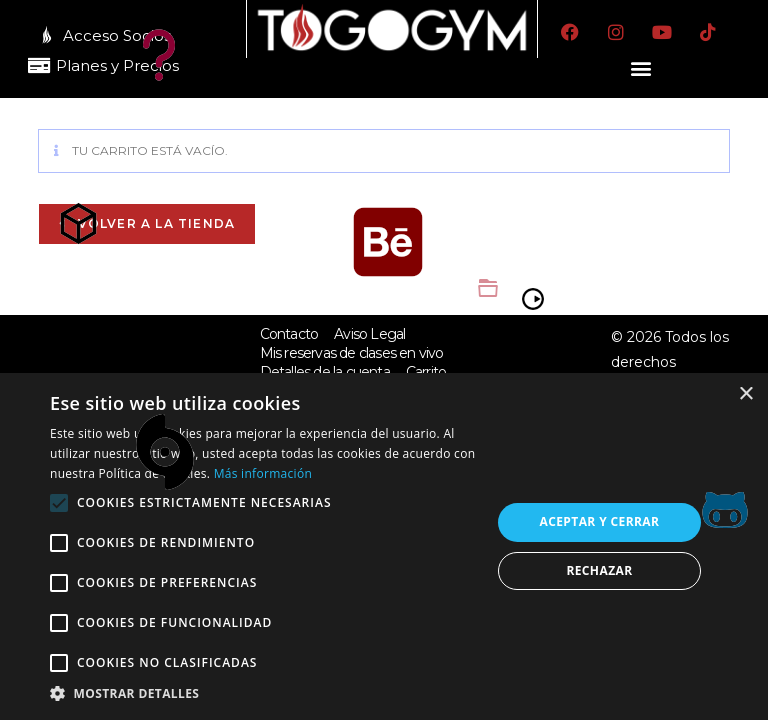 This screenshot has width=768, height=720. I want to click on link to GitHub repository, so click(725, 510).